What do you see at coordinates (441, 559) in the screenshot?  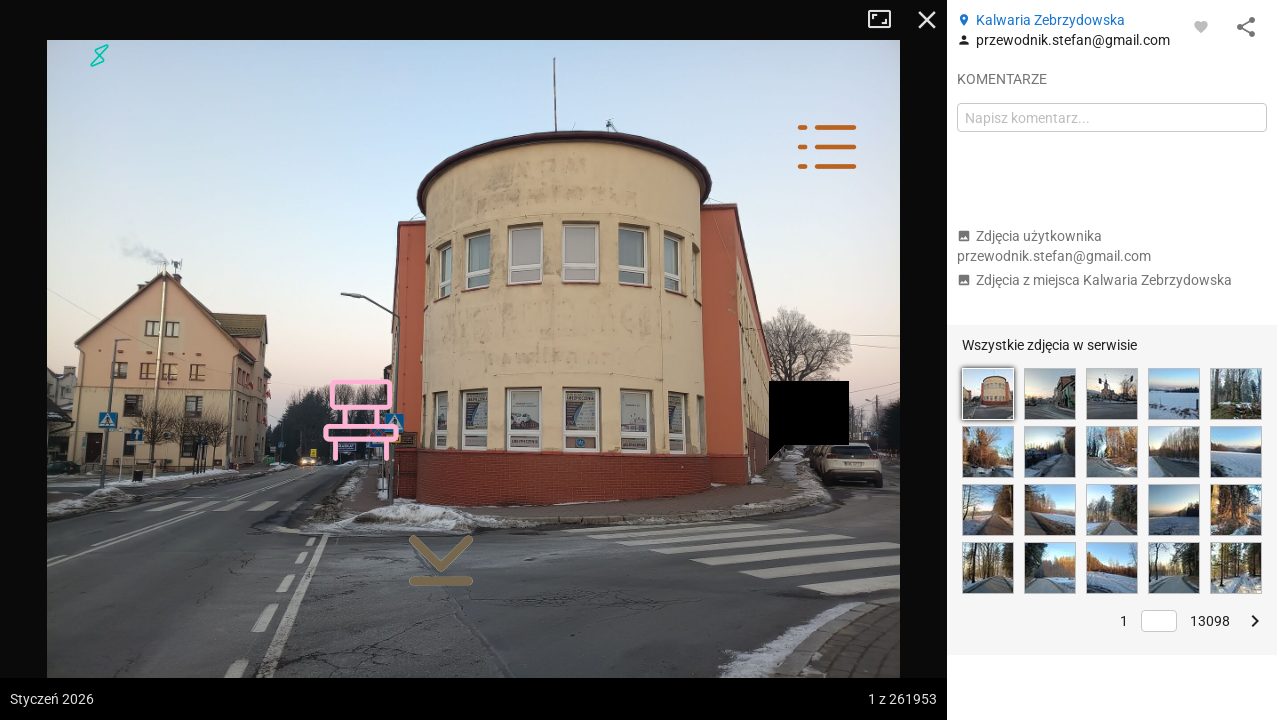 I see `expand content or dropdown menu` at bounding box center [441, 559].